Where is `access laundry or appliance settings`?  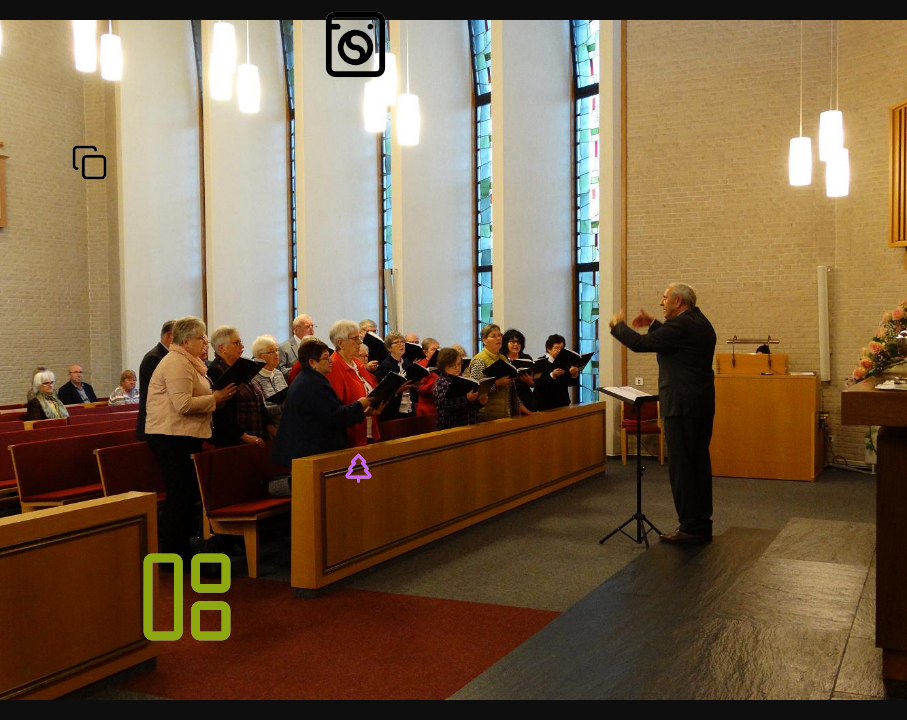
access laundry or appliance settings is located at coordinates (355, 44).